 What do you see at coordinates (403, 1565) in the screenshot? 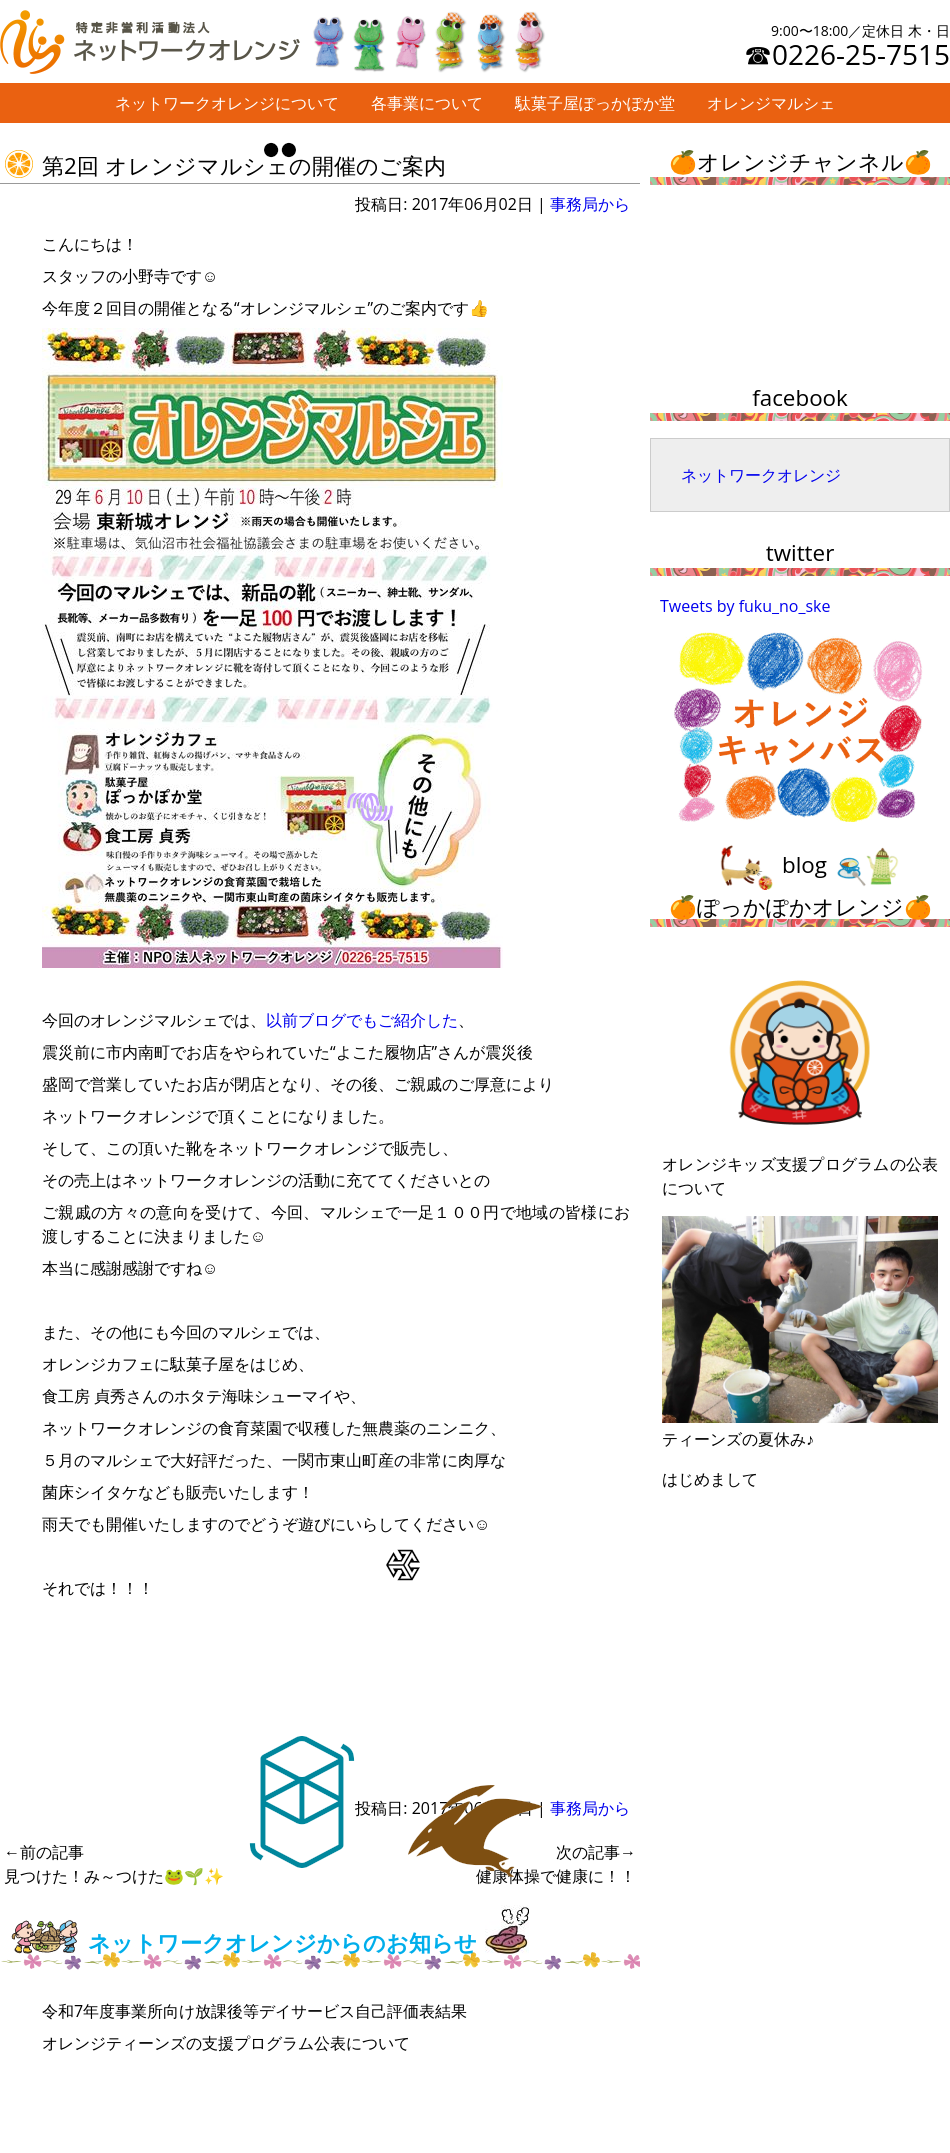
I see `open the sidequest app for vr game sideloading` at bounding box center [403, 1565].